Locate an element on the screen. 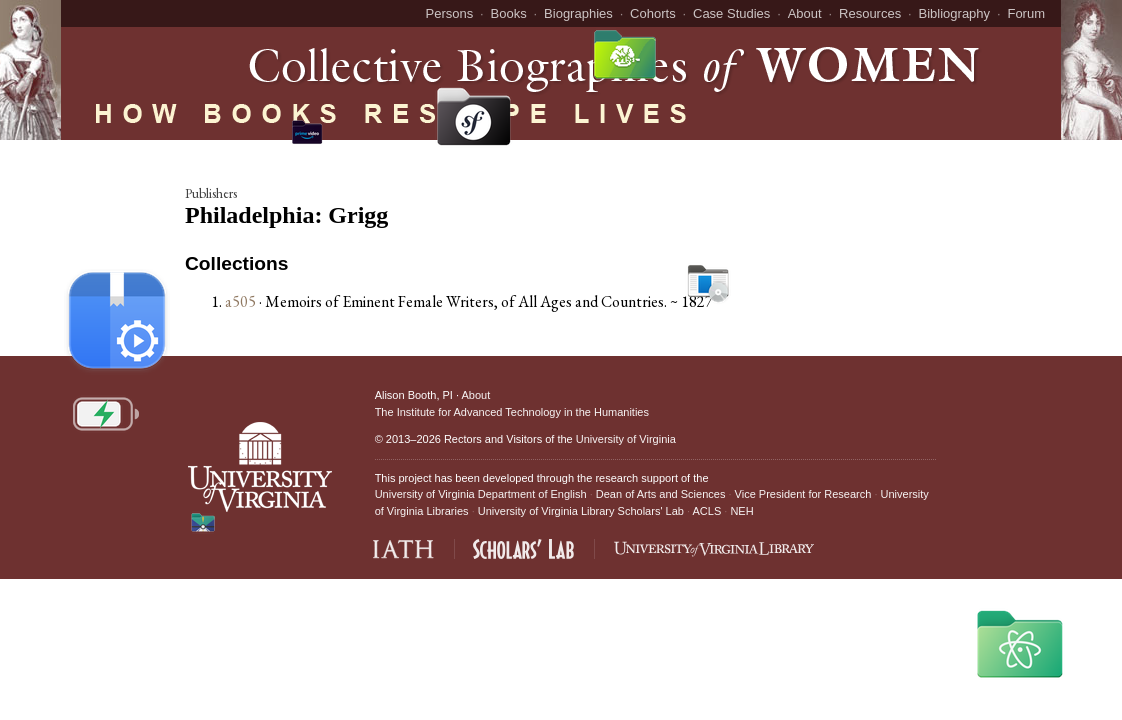  open symfony project folder is located at coordinates (473, 118).